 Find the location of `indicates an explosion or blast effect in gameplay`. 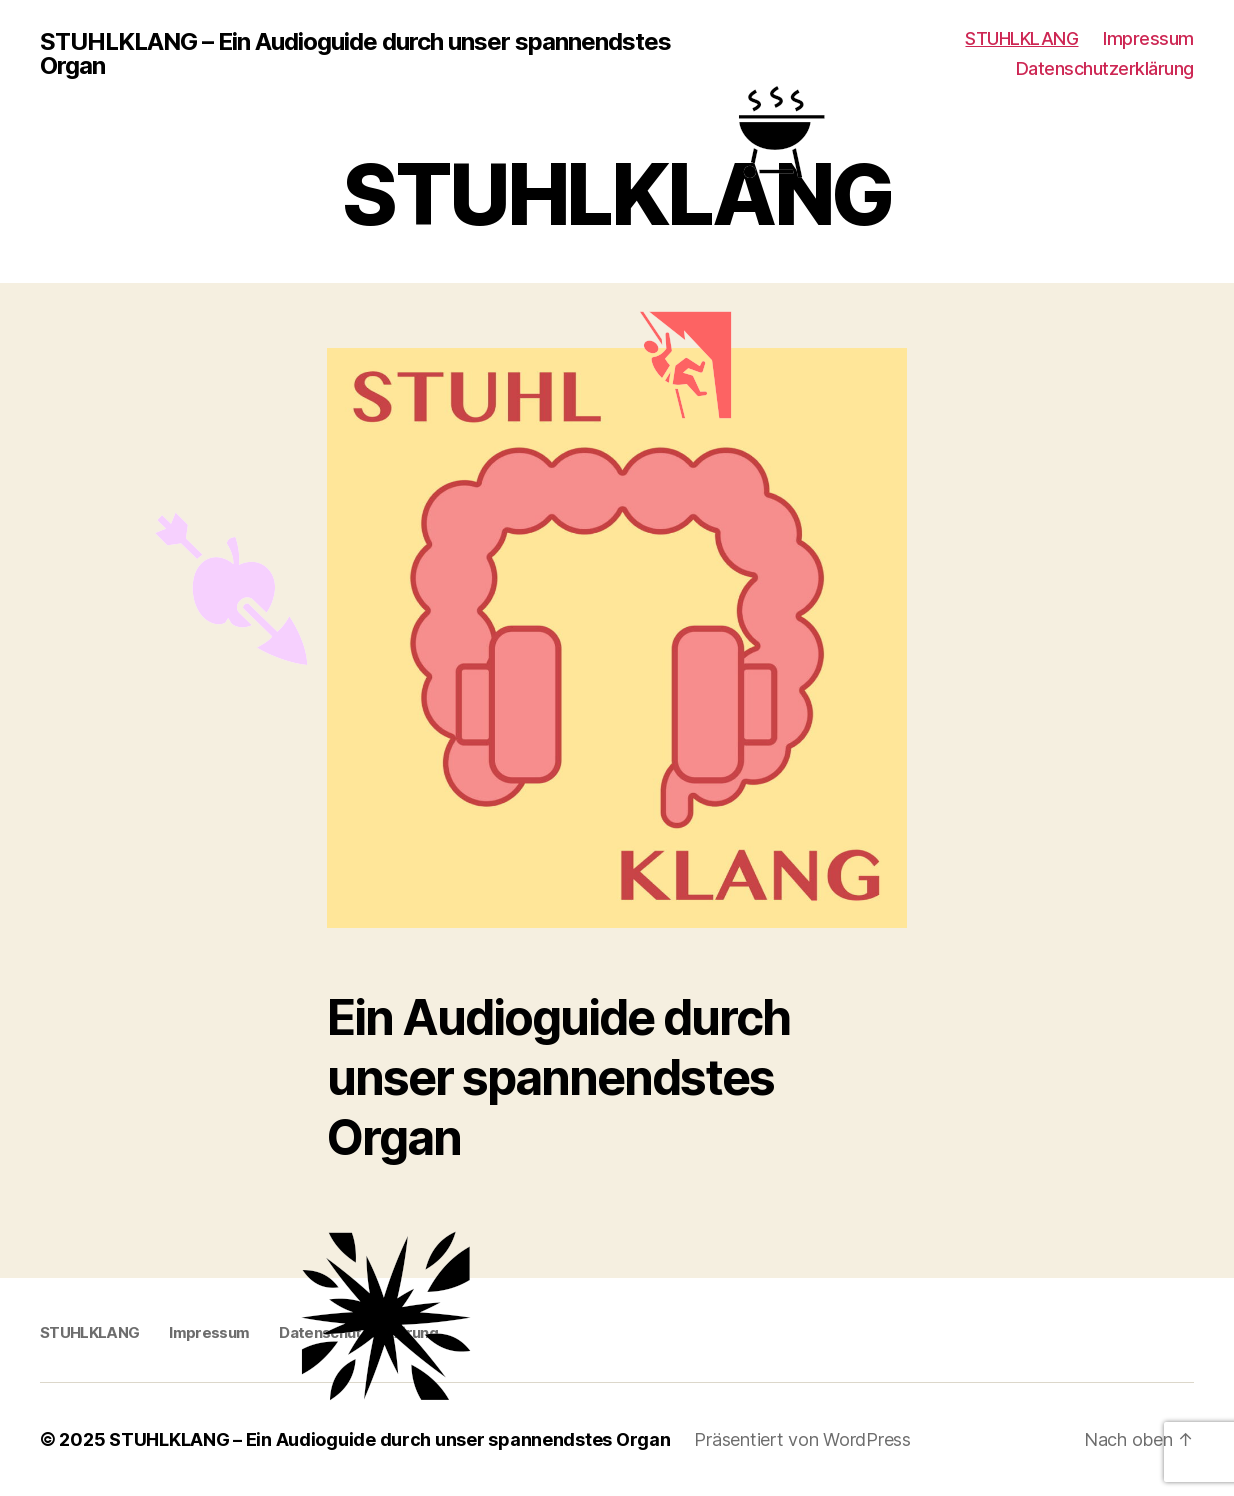

indicates an explosion or blast effect in gameplay is located at coordinates (385, 1316).